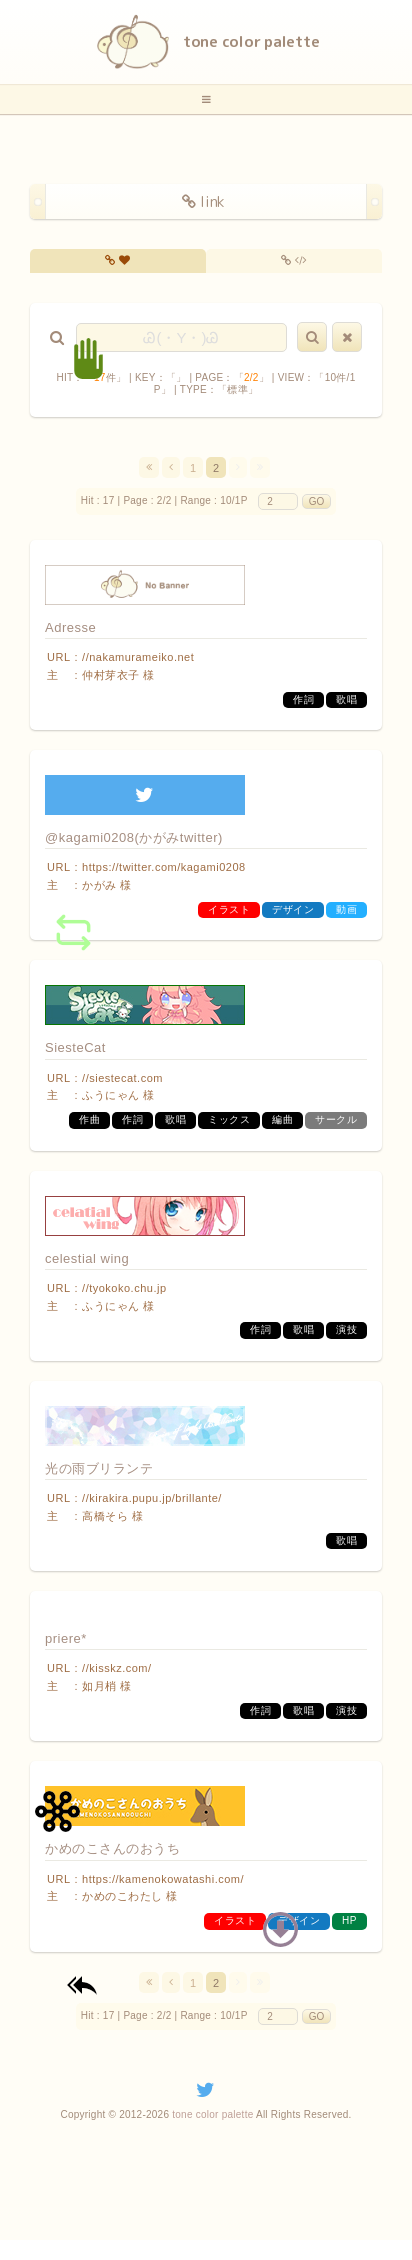  What do you see at coordinates (82, 1985) in the screenshot?
I see `reply to all recipients` at bounding box center [82, 1985].